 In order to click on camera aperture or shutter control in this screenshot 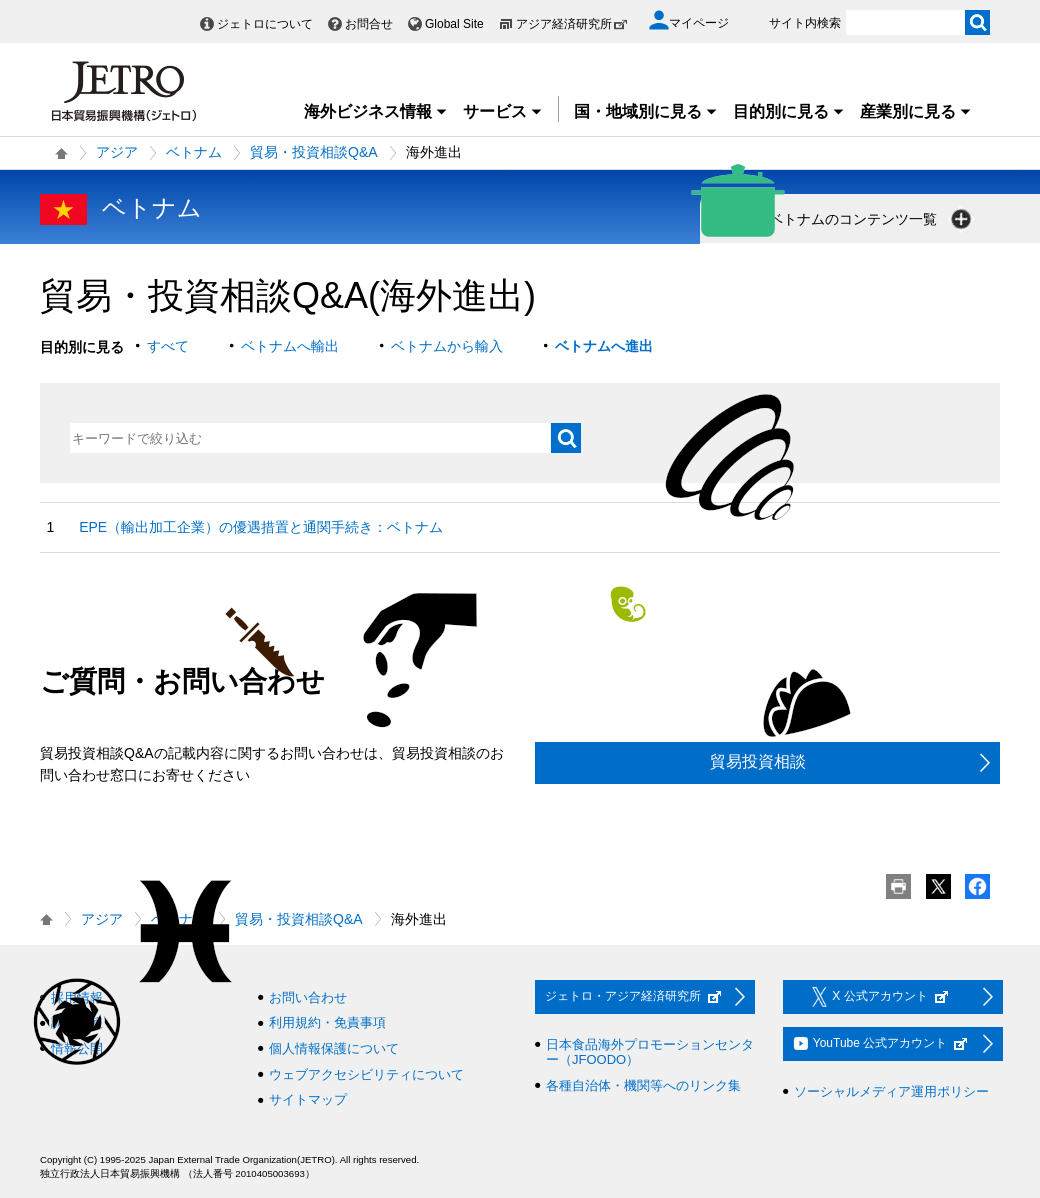, I will do `click(77, 1022)`.